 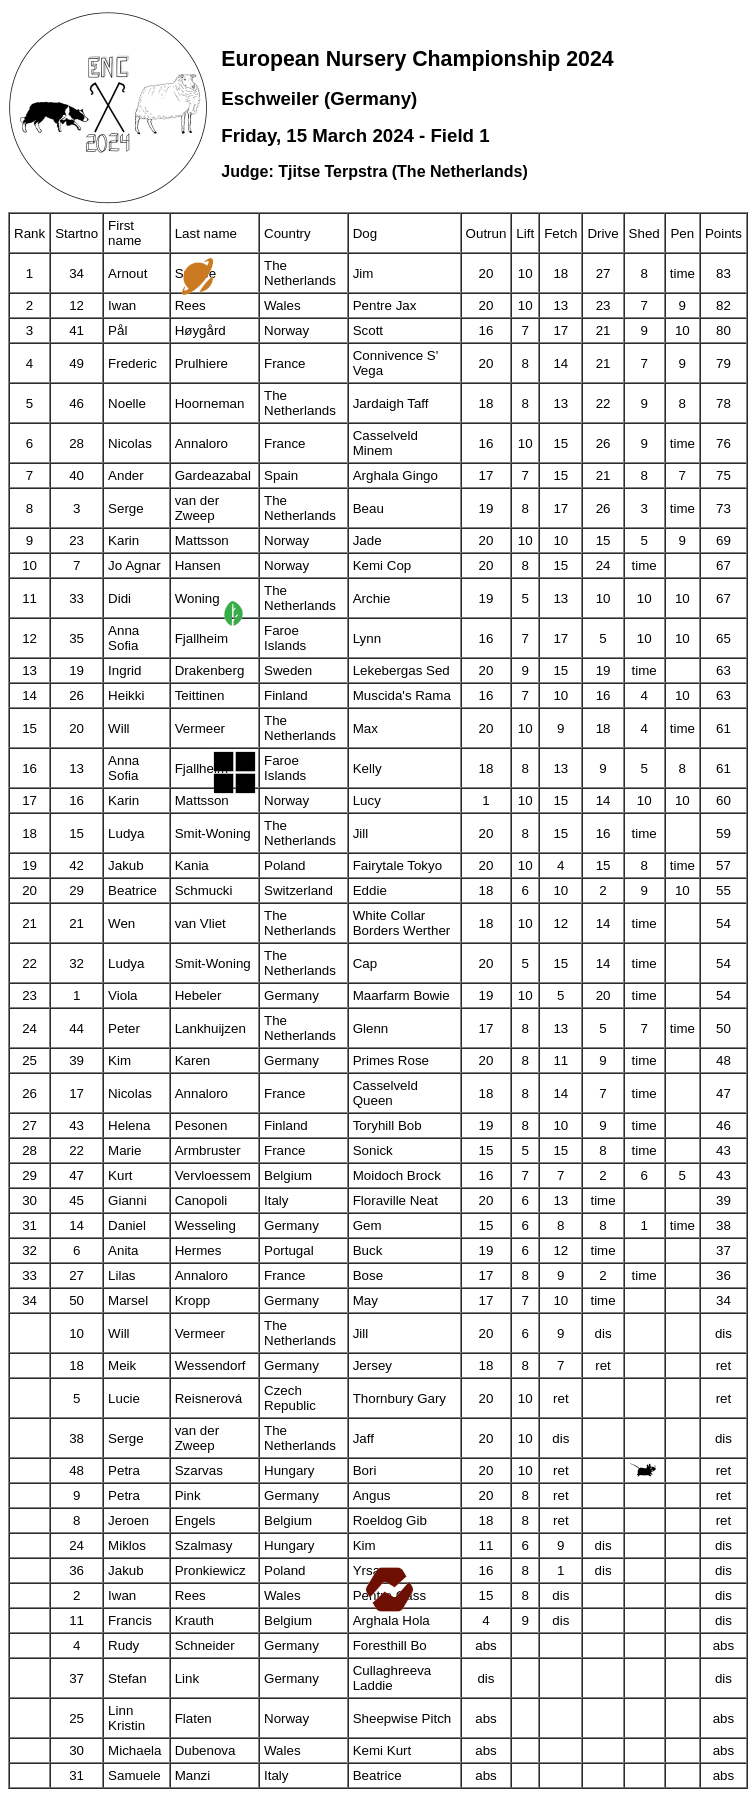 What do you see at coordinates (389, 1589) in the screenshot?
I see `open Baremetrics dashboard` at bounding box center [389, 1589].